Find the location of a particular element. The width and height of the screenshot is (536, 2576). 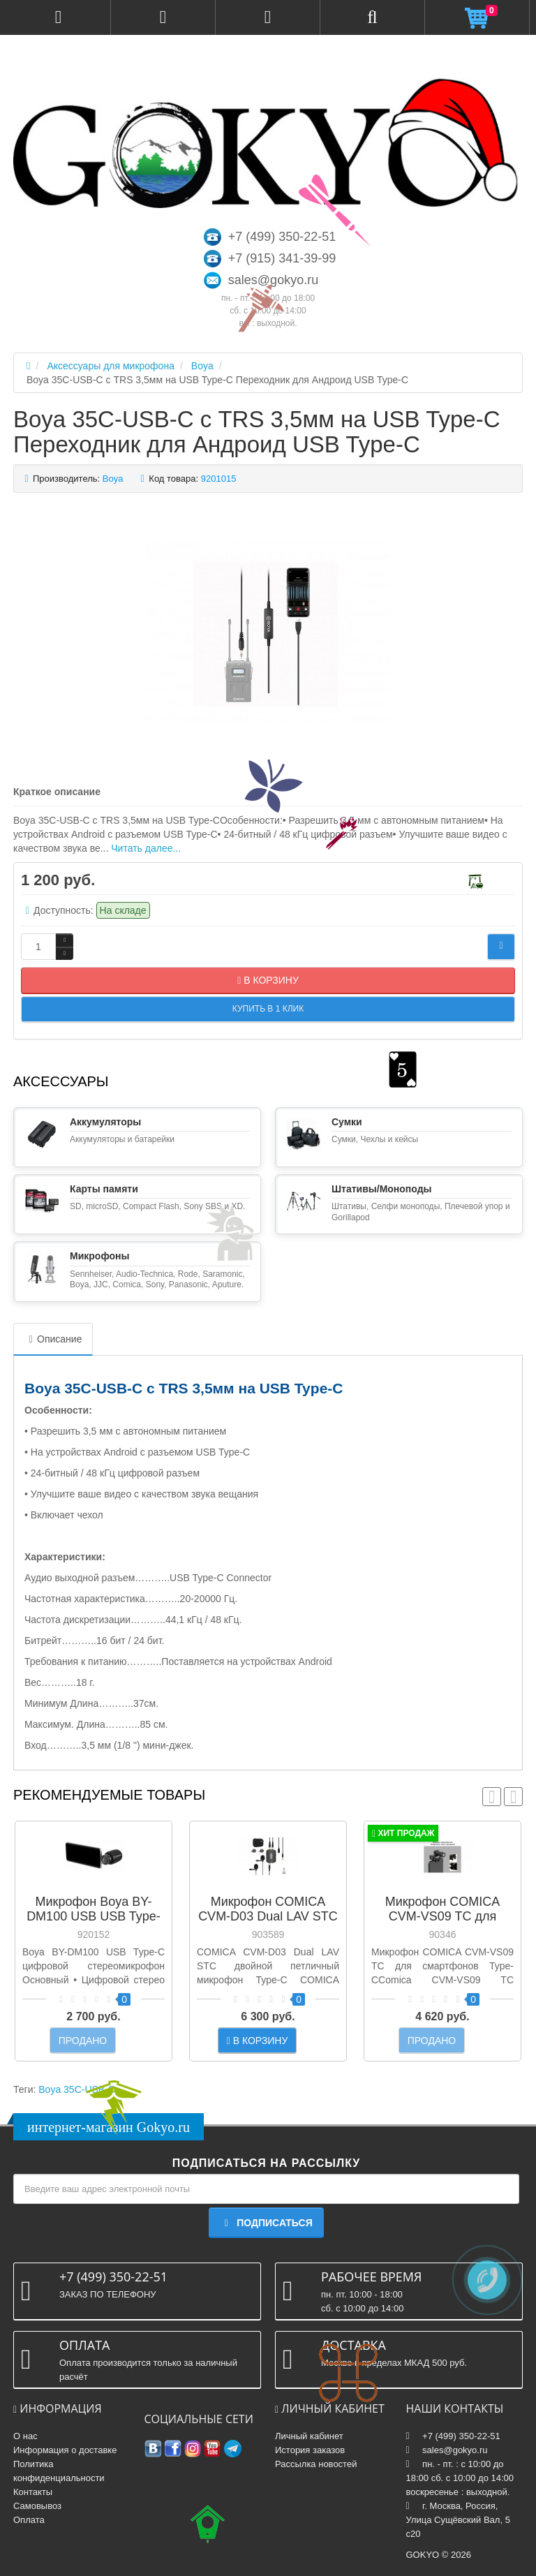

access spell book or magic abilities is located at coordinates (114, 2107).